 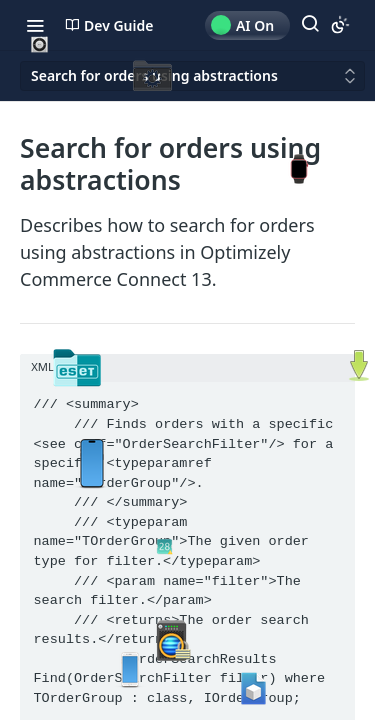 What do you see at coordinates (299, 169) in the screenshot?
I see `apple watch series 6 with red case` at bounding box center [299, 169].